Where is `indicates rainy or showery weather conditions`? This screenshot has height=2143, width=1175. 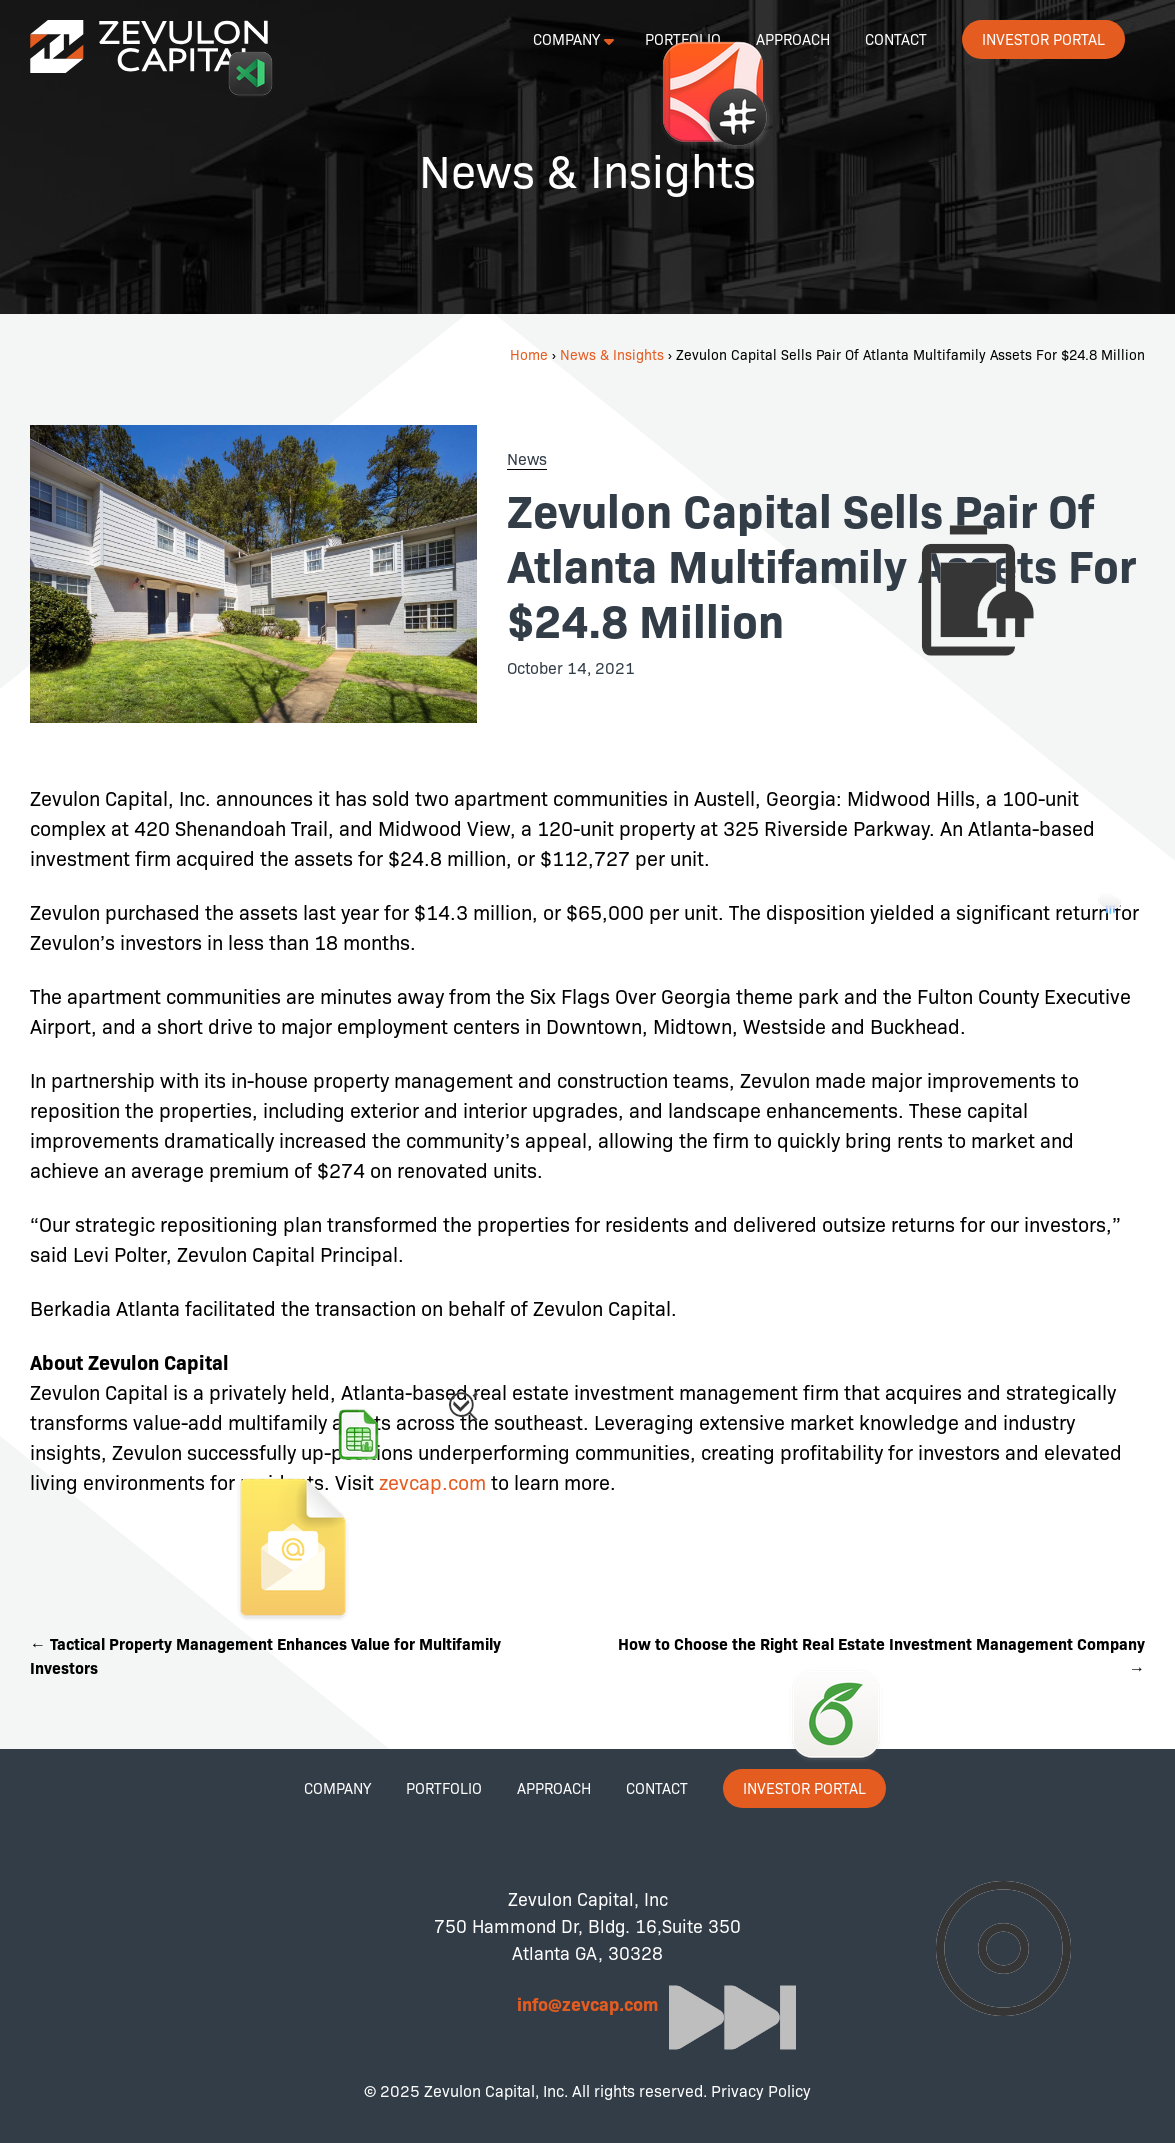 indicates rainy or showery weather conditions is located at coordinates (1109, 902).